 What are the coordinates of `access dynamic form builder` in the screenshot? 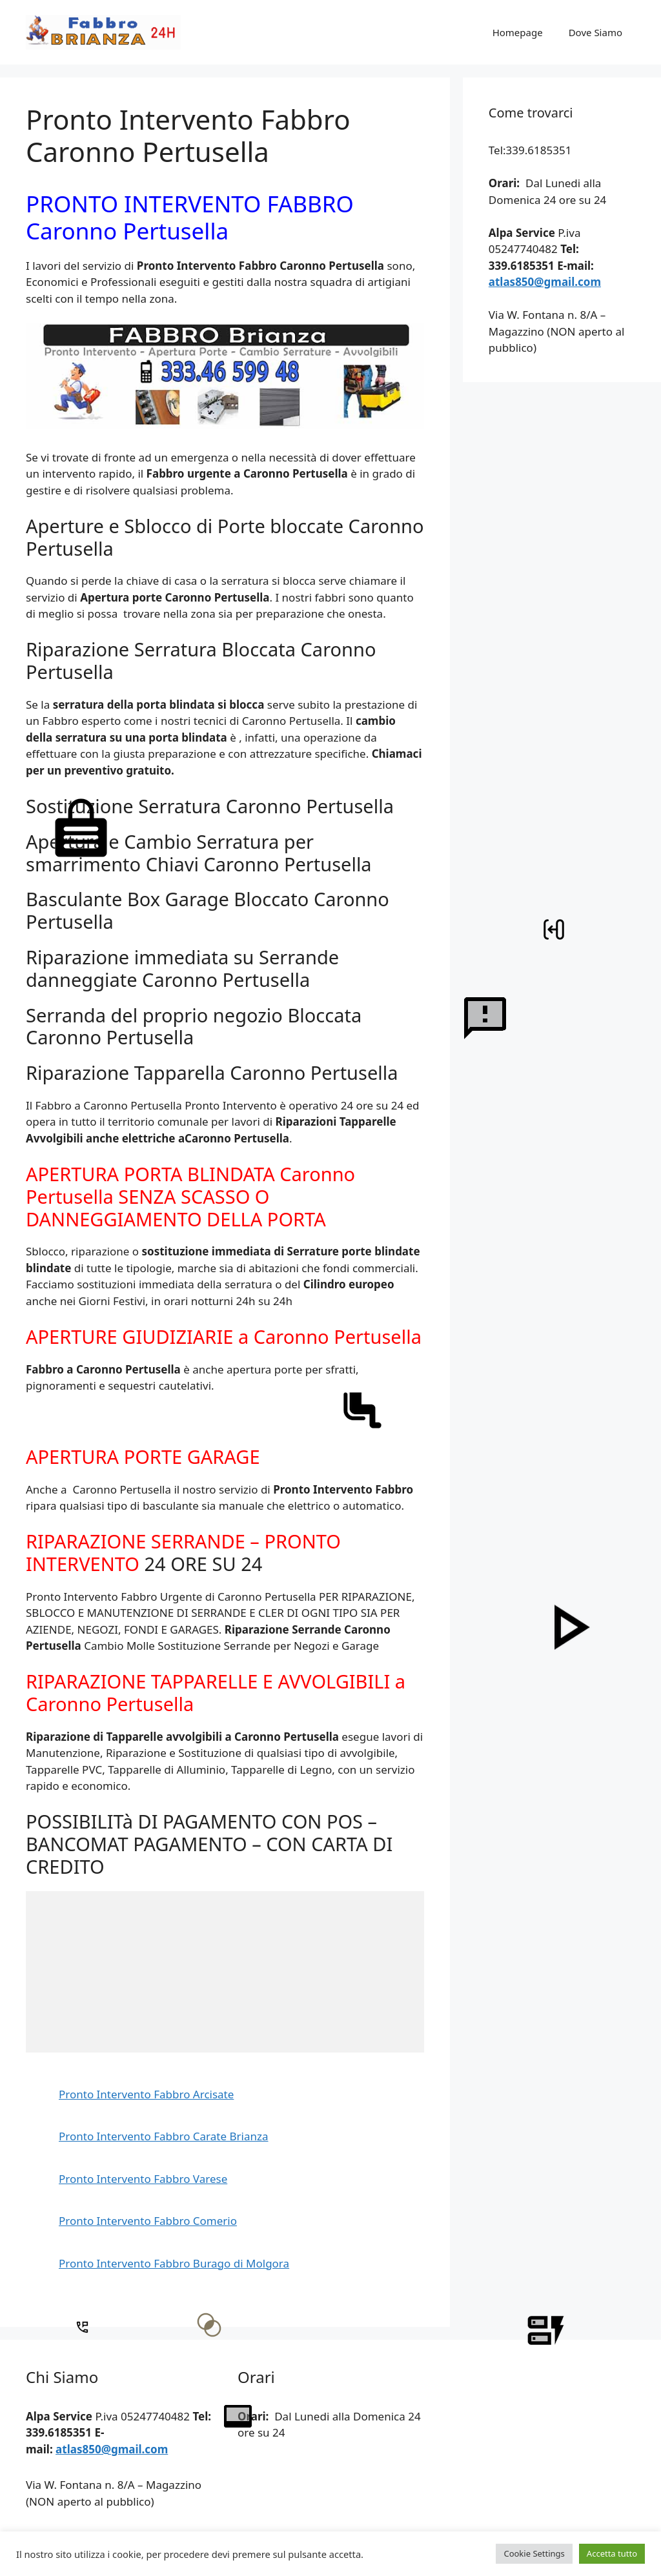 It's located at (545, 2330).